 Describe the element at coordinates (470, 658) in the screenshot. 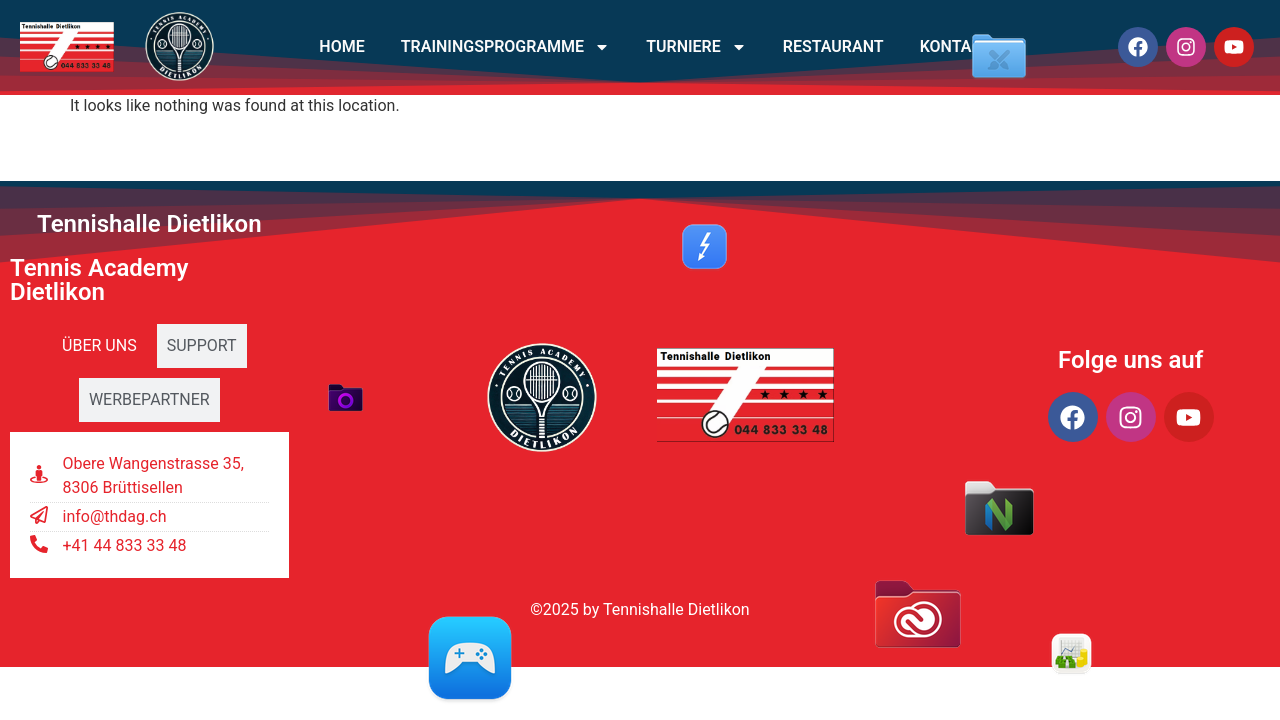

I see `open pcsx playstation emulator` at that location.